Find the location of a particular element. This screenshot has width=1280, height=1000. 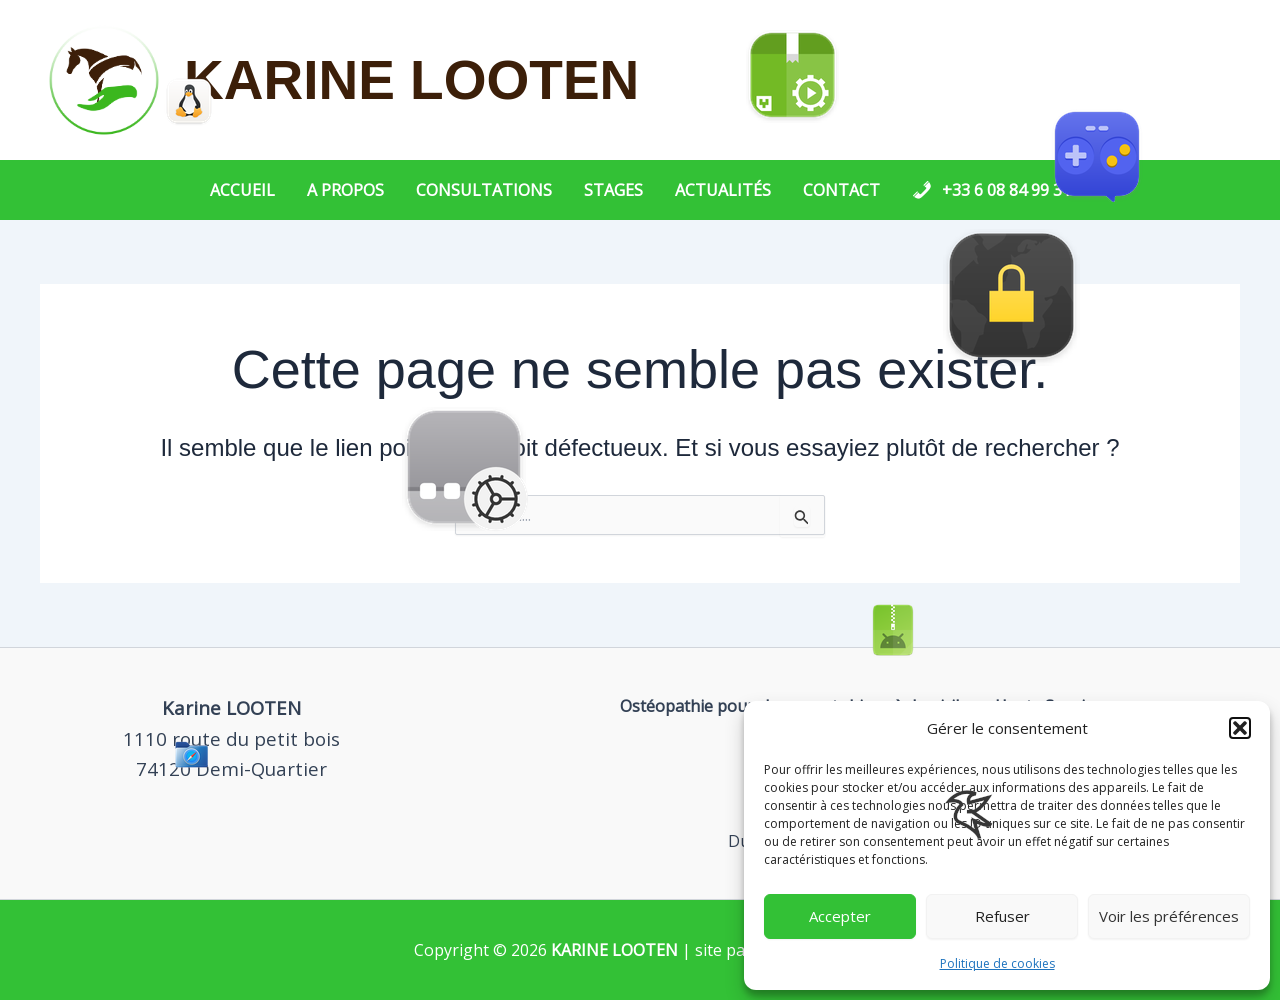

open kate text editor is located at coordinates (970, 813).